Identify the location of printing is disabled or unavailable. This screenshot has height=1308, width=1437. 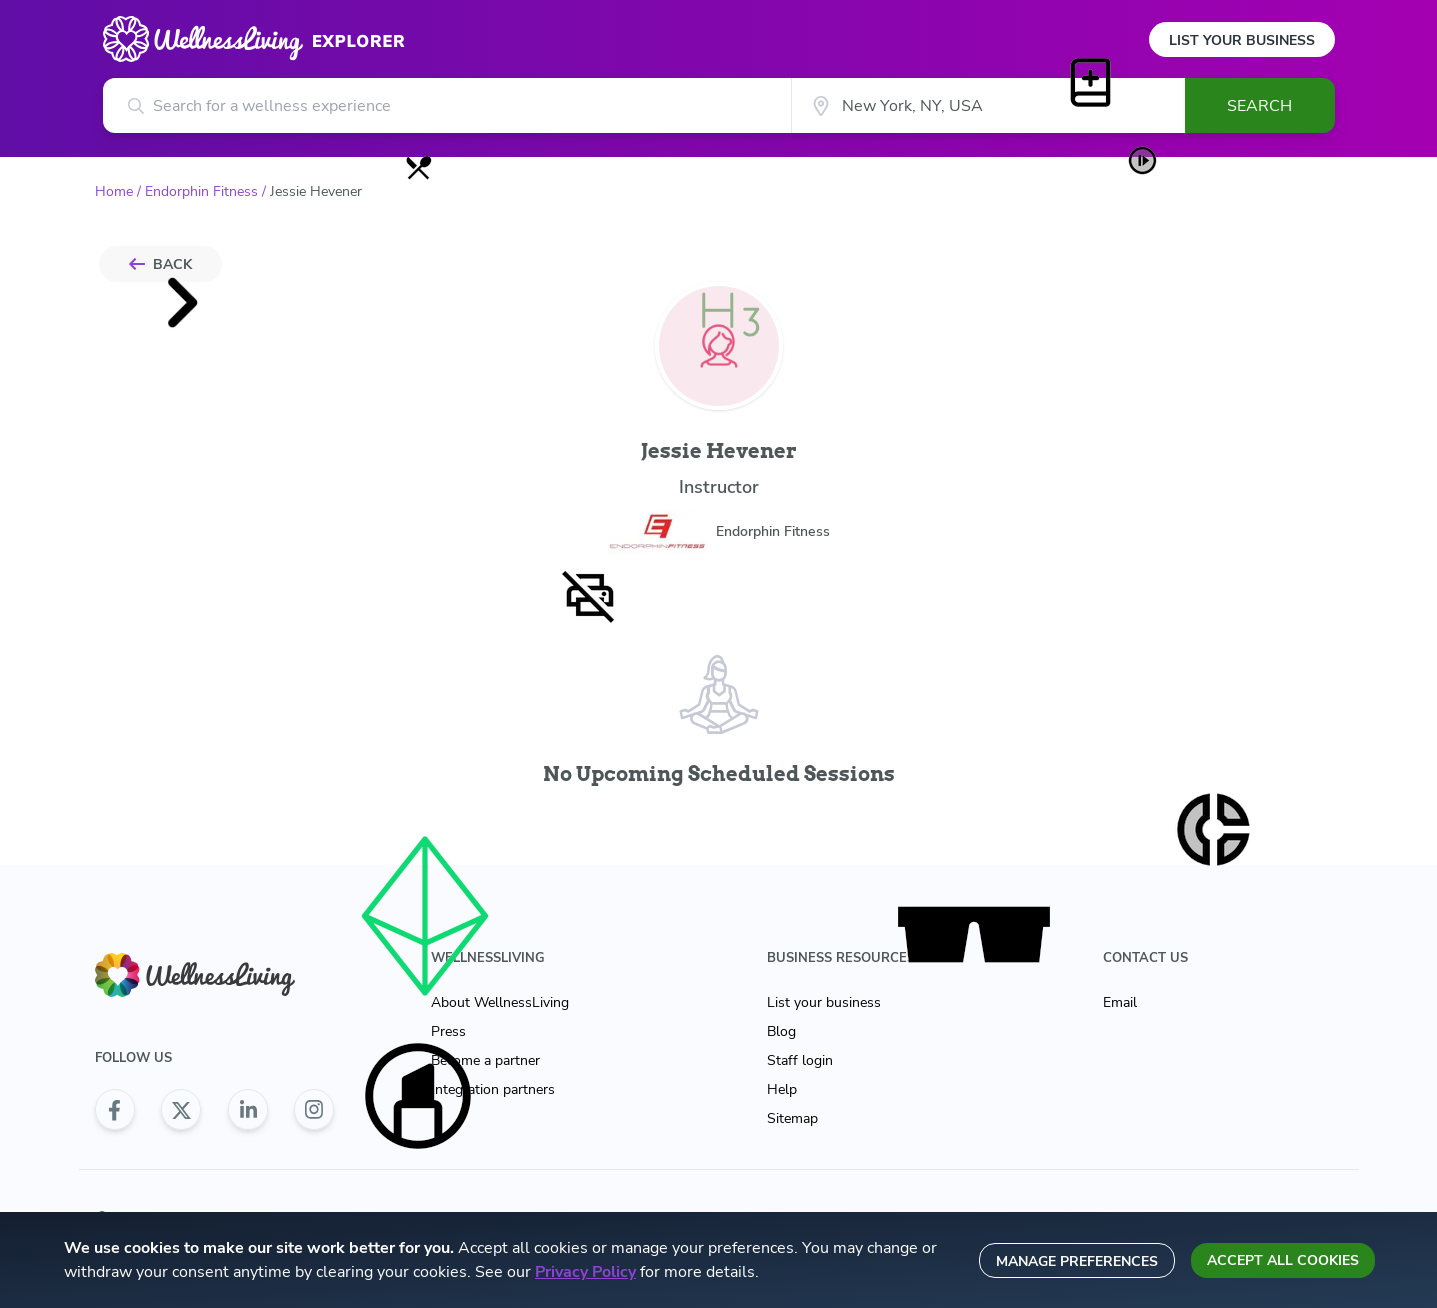
(590, 595).